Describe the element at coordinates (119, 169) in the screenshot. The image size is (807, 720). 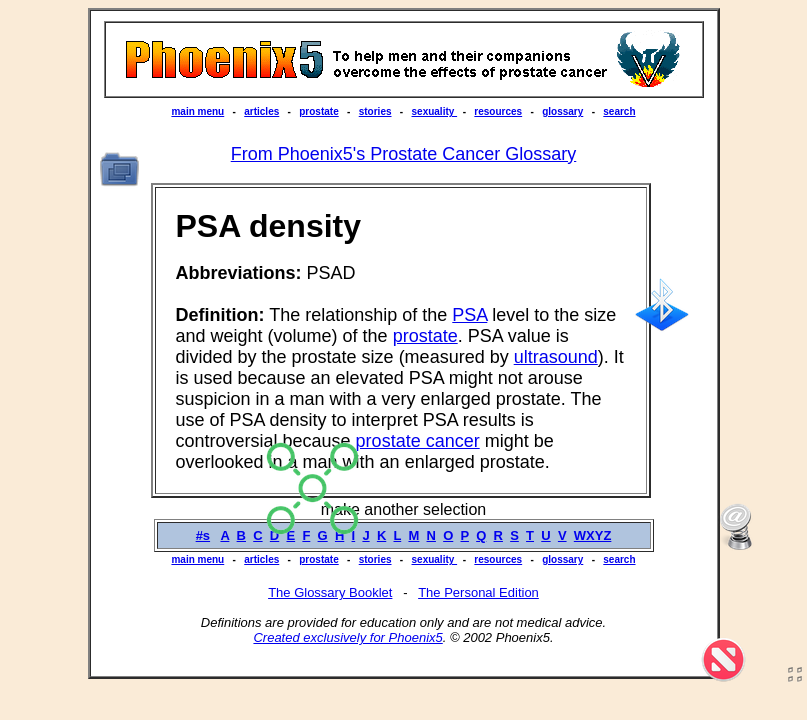
I see `access media library content folder` at that location.